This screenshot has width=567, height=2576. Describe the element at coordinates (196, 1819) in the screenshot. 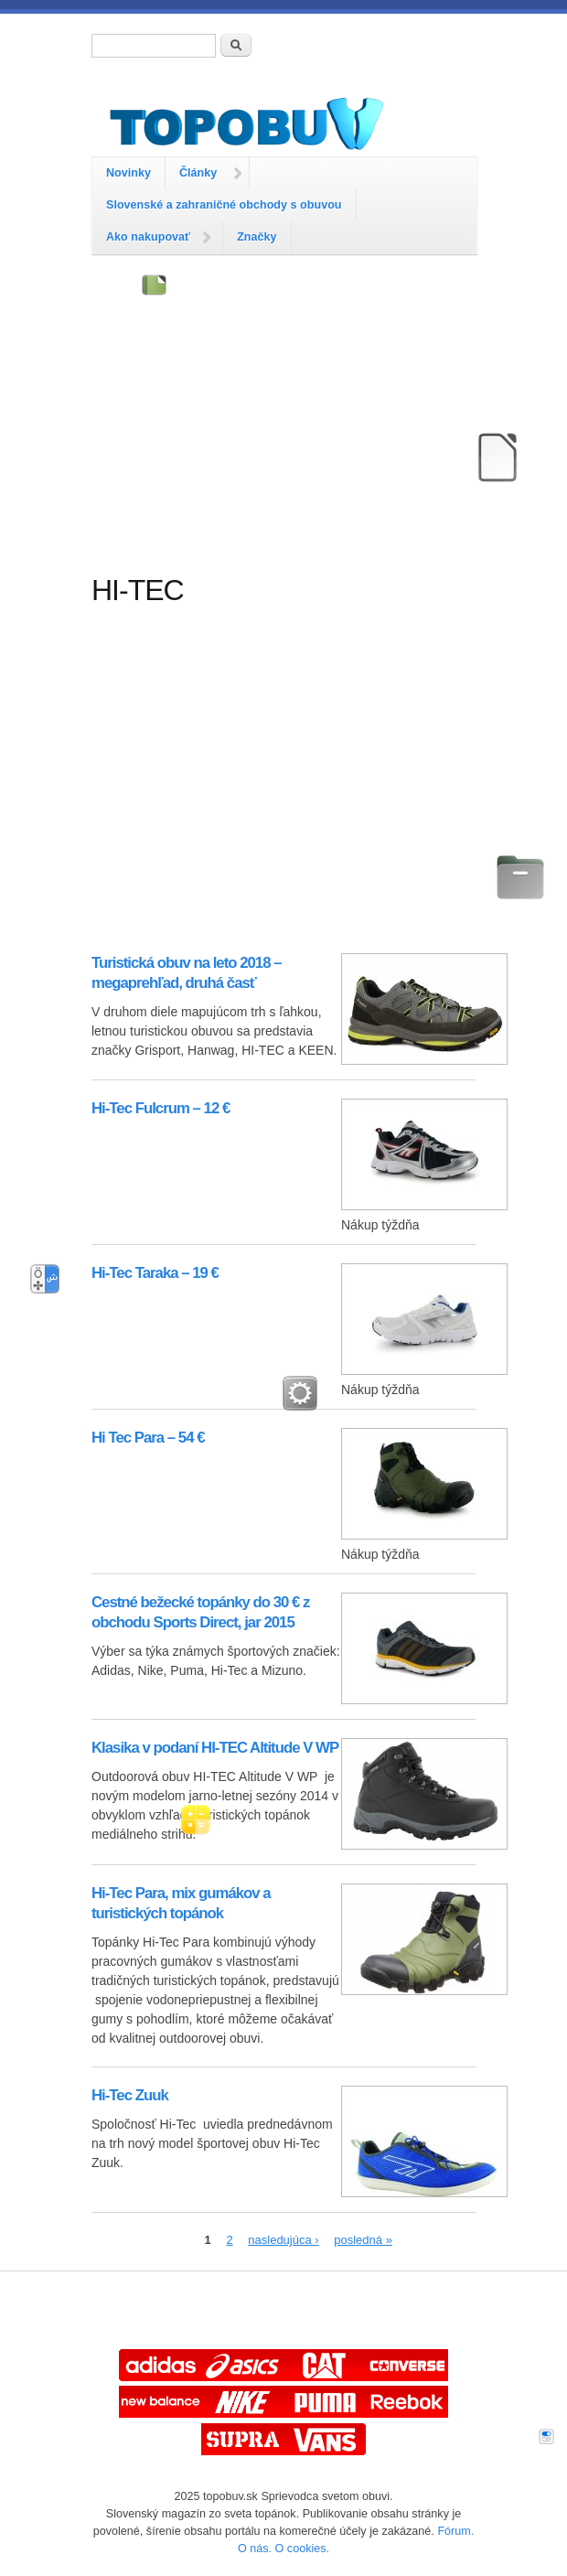

I see `open pcb calculator app` at that location.